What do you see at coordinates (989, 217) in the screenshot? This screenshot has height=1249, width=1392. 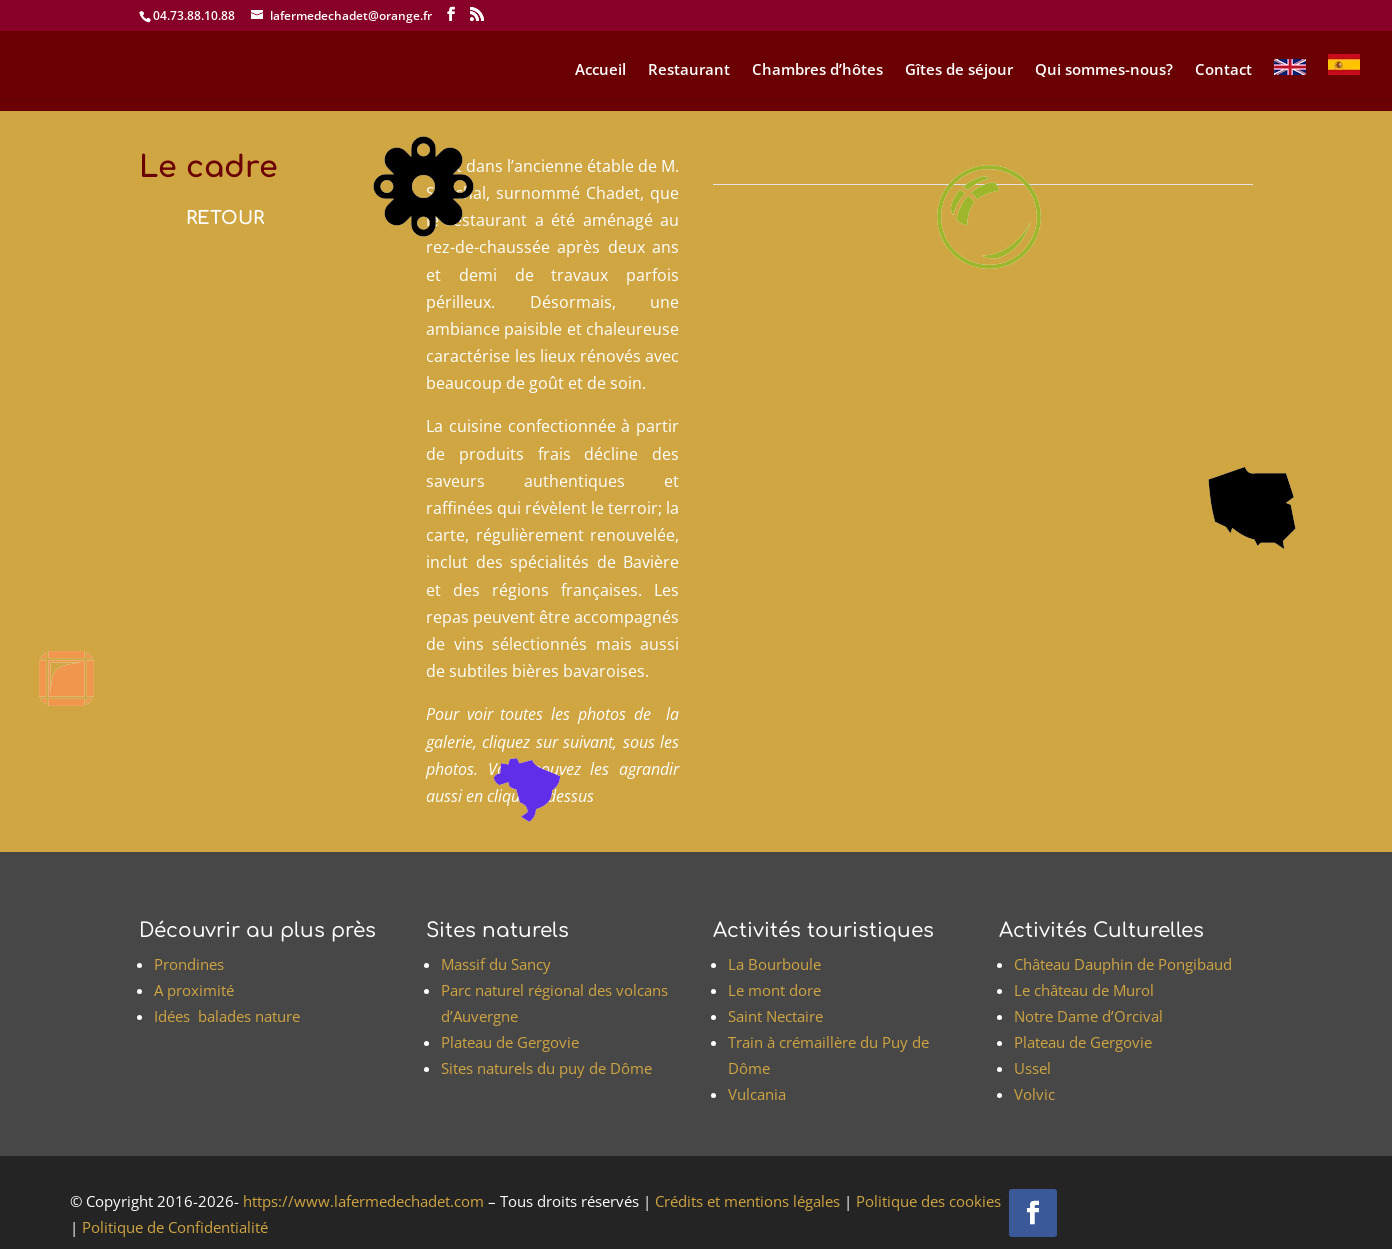 I see `a collectible orb or power-up item` at bounding box center [989, 217].